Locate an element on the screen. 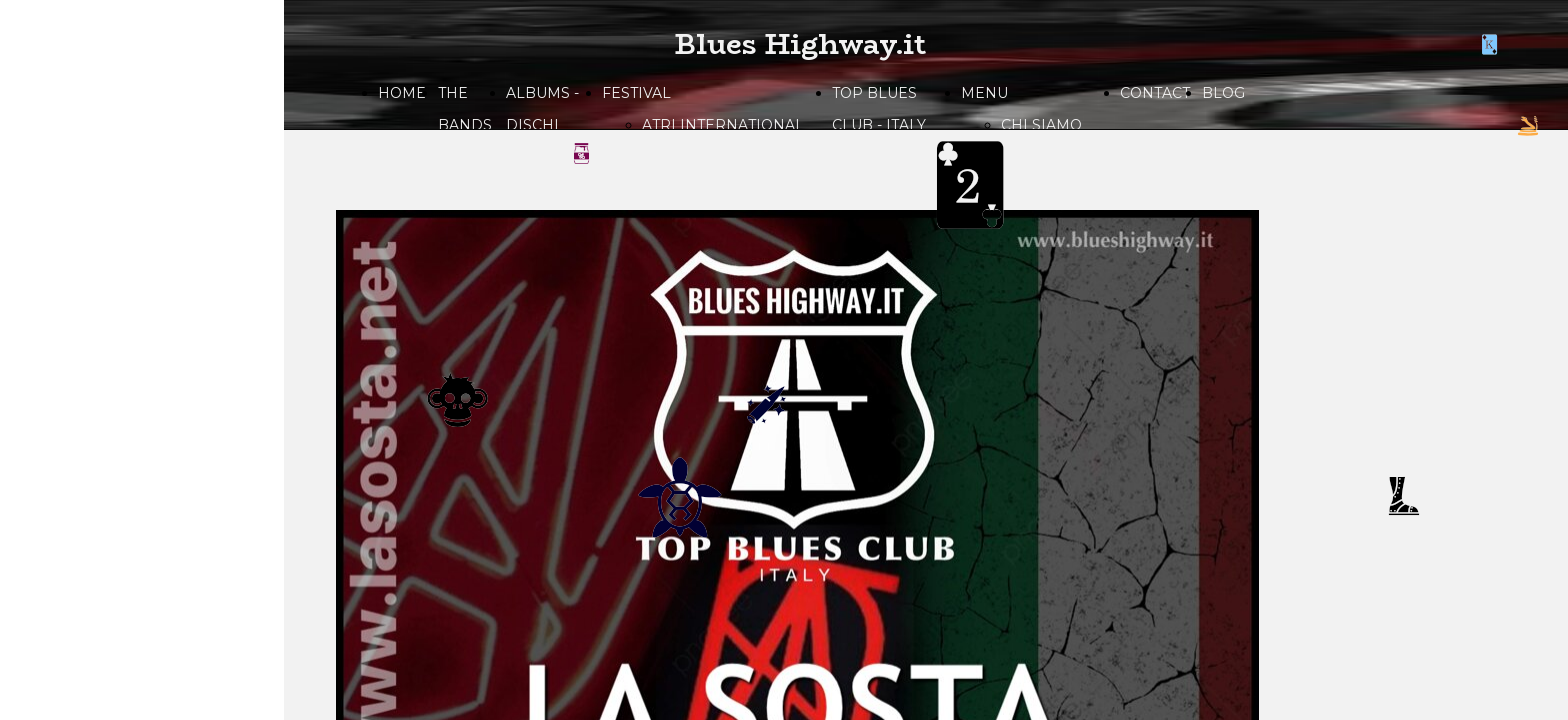 This screenshot has height=720, width=1568. two of clubs playing card is located at coordinates (970, 185).